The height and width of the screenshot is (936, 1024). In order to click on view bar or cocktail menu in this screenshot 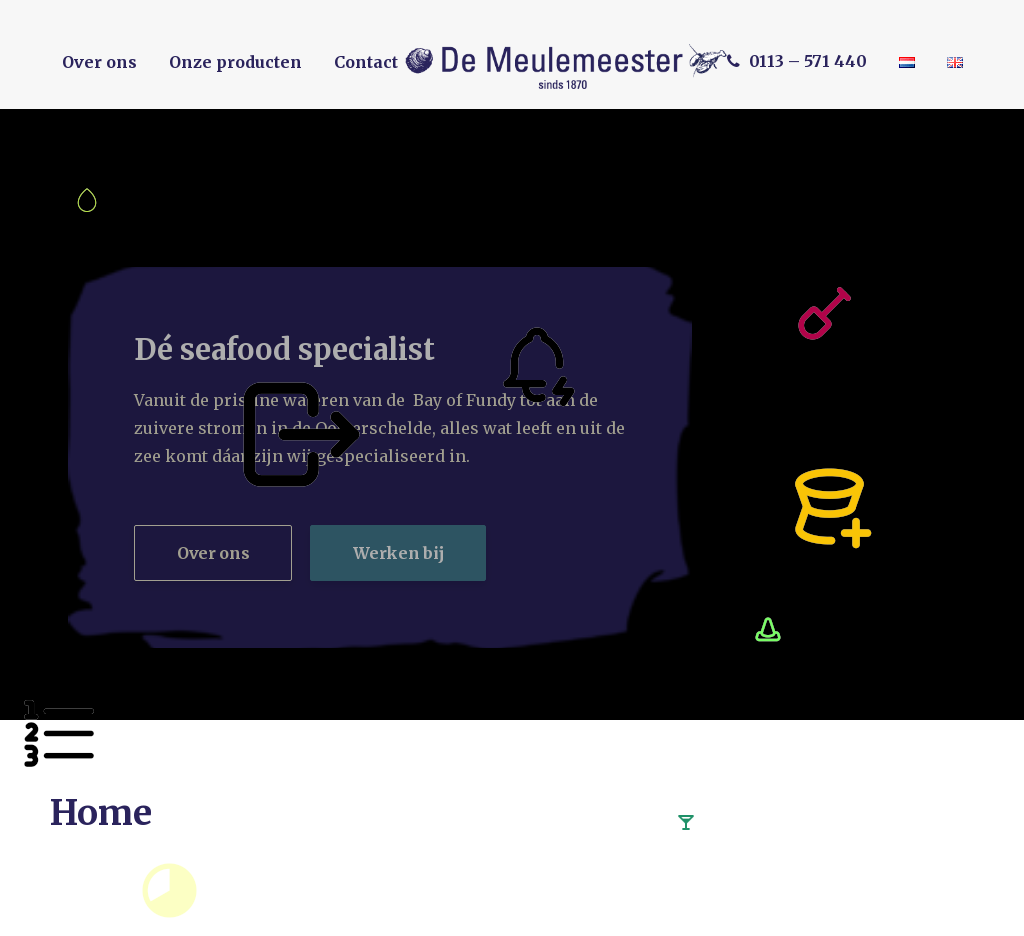, I will do `click(686, 822)`.